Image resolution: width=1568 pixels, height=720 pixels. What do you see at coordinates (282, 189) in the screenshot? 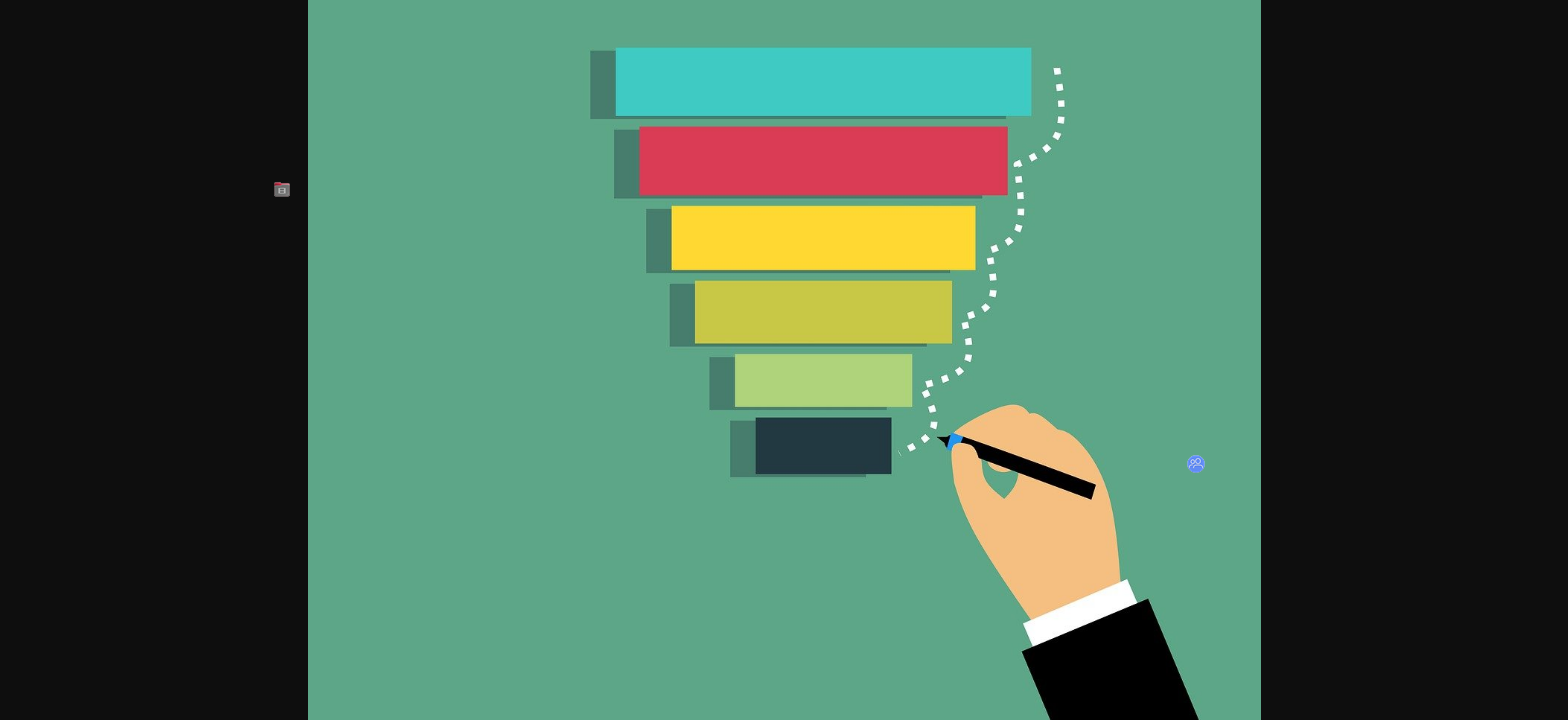
I see `open videos folder` at bounding box center [282, 189].